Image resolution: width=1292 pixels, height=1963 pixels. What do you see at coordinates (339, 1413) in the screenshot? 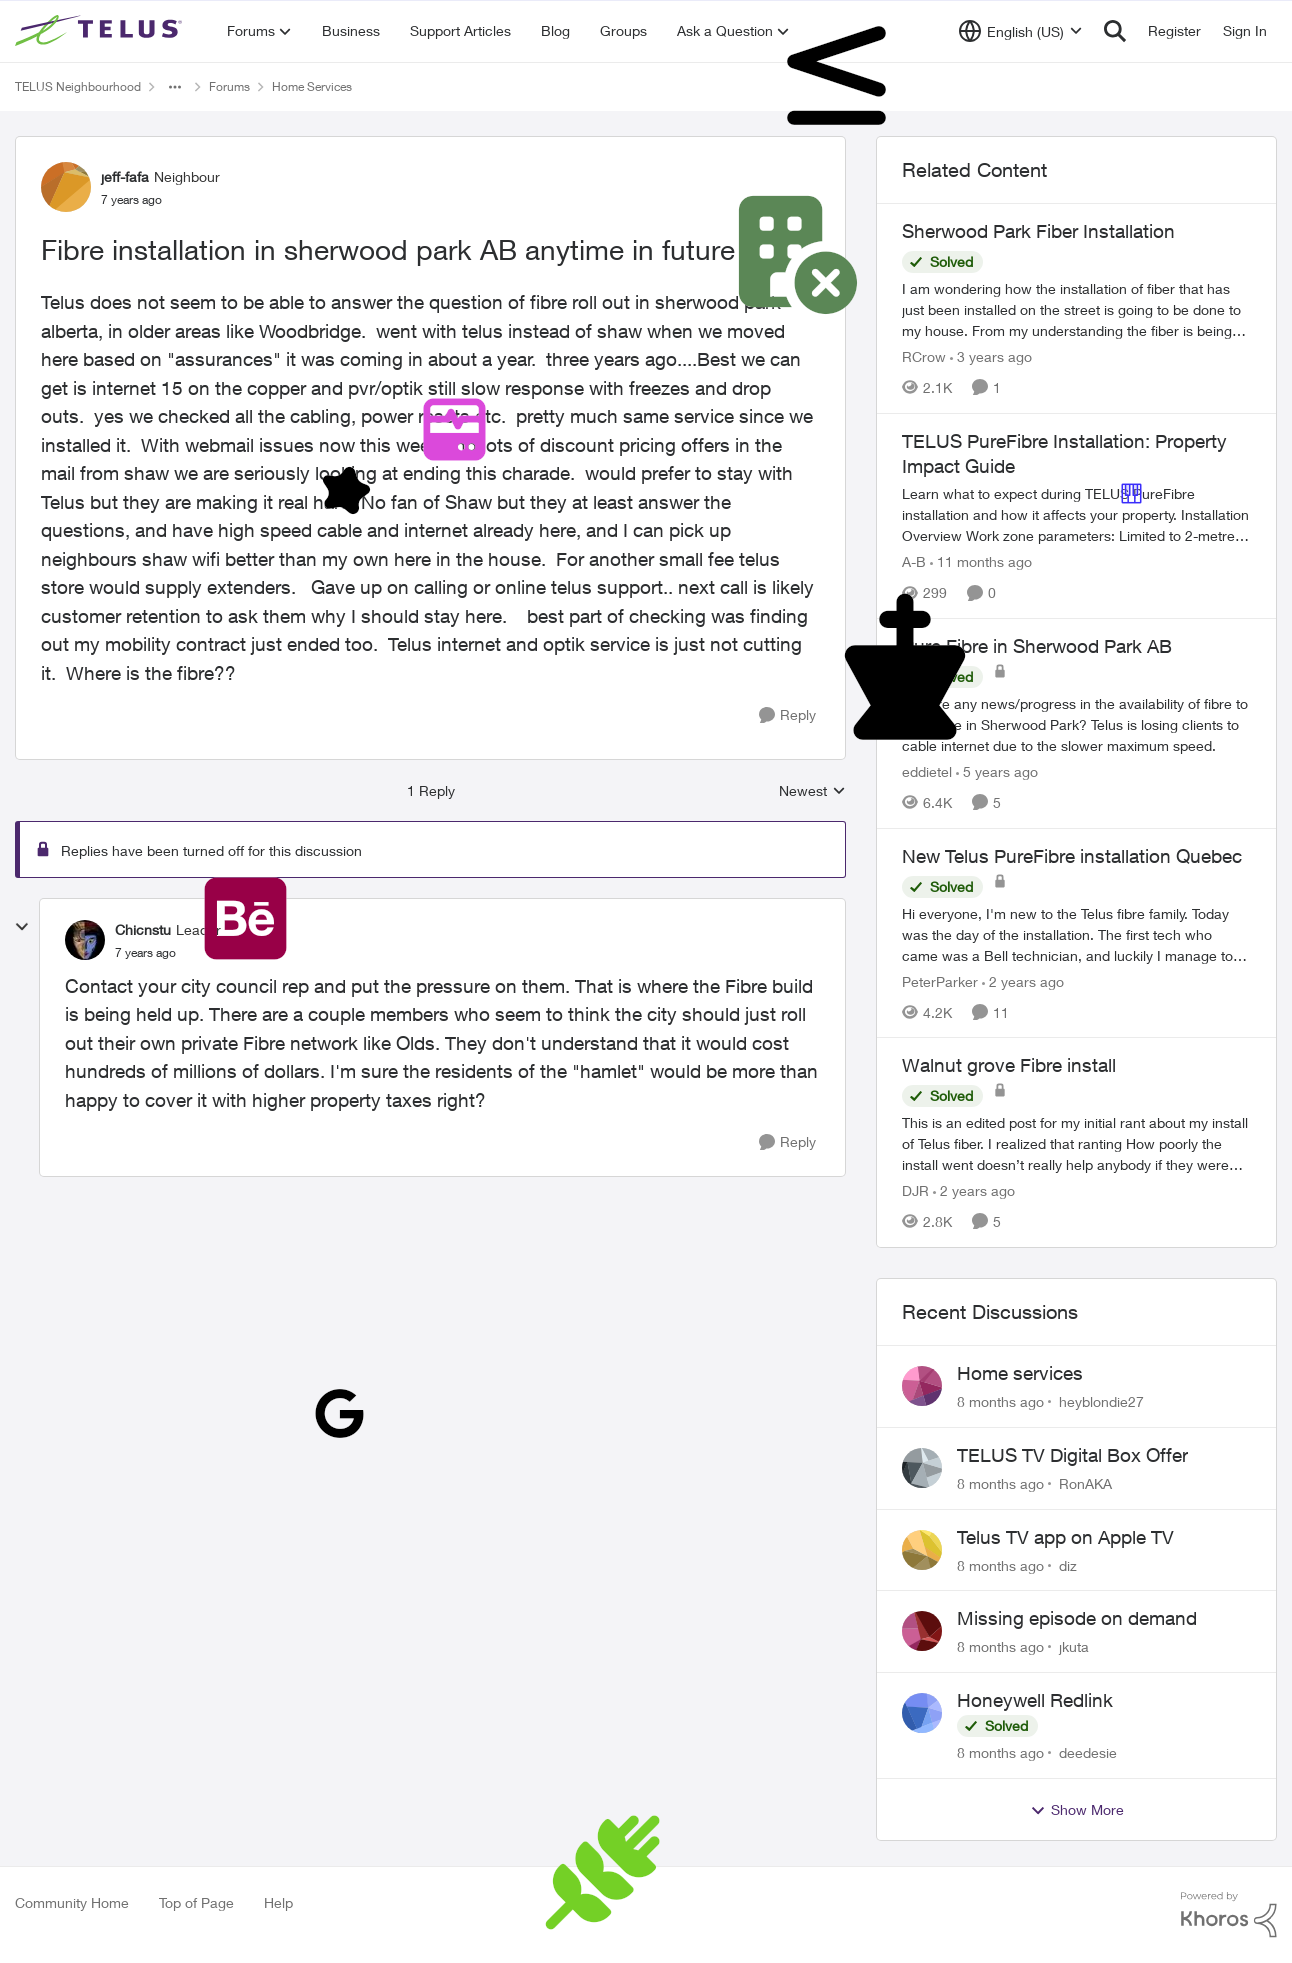
I see `sign in with Google` at bounding box center [339, 1413].